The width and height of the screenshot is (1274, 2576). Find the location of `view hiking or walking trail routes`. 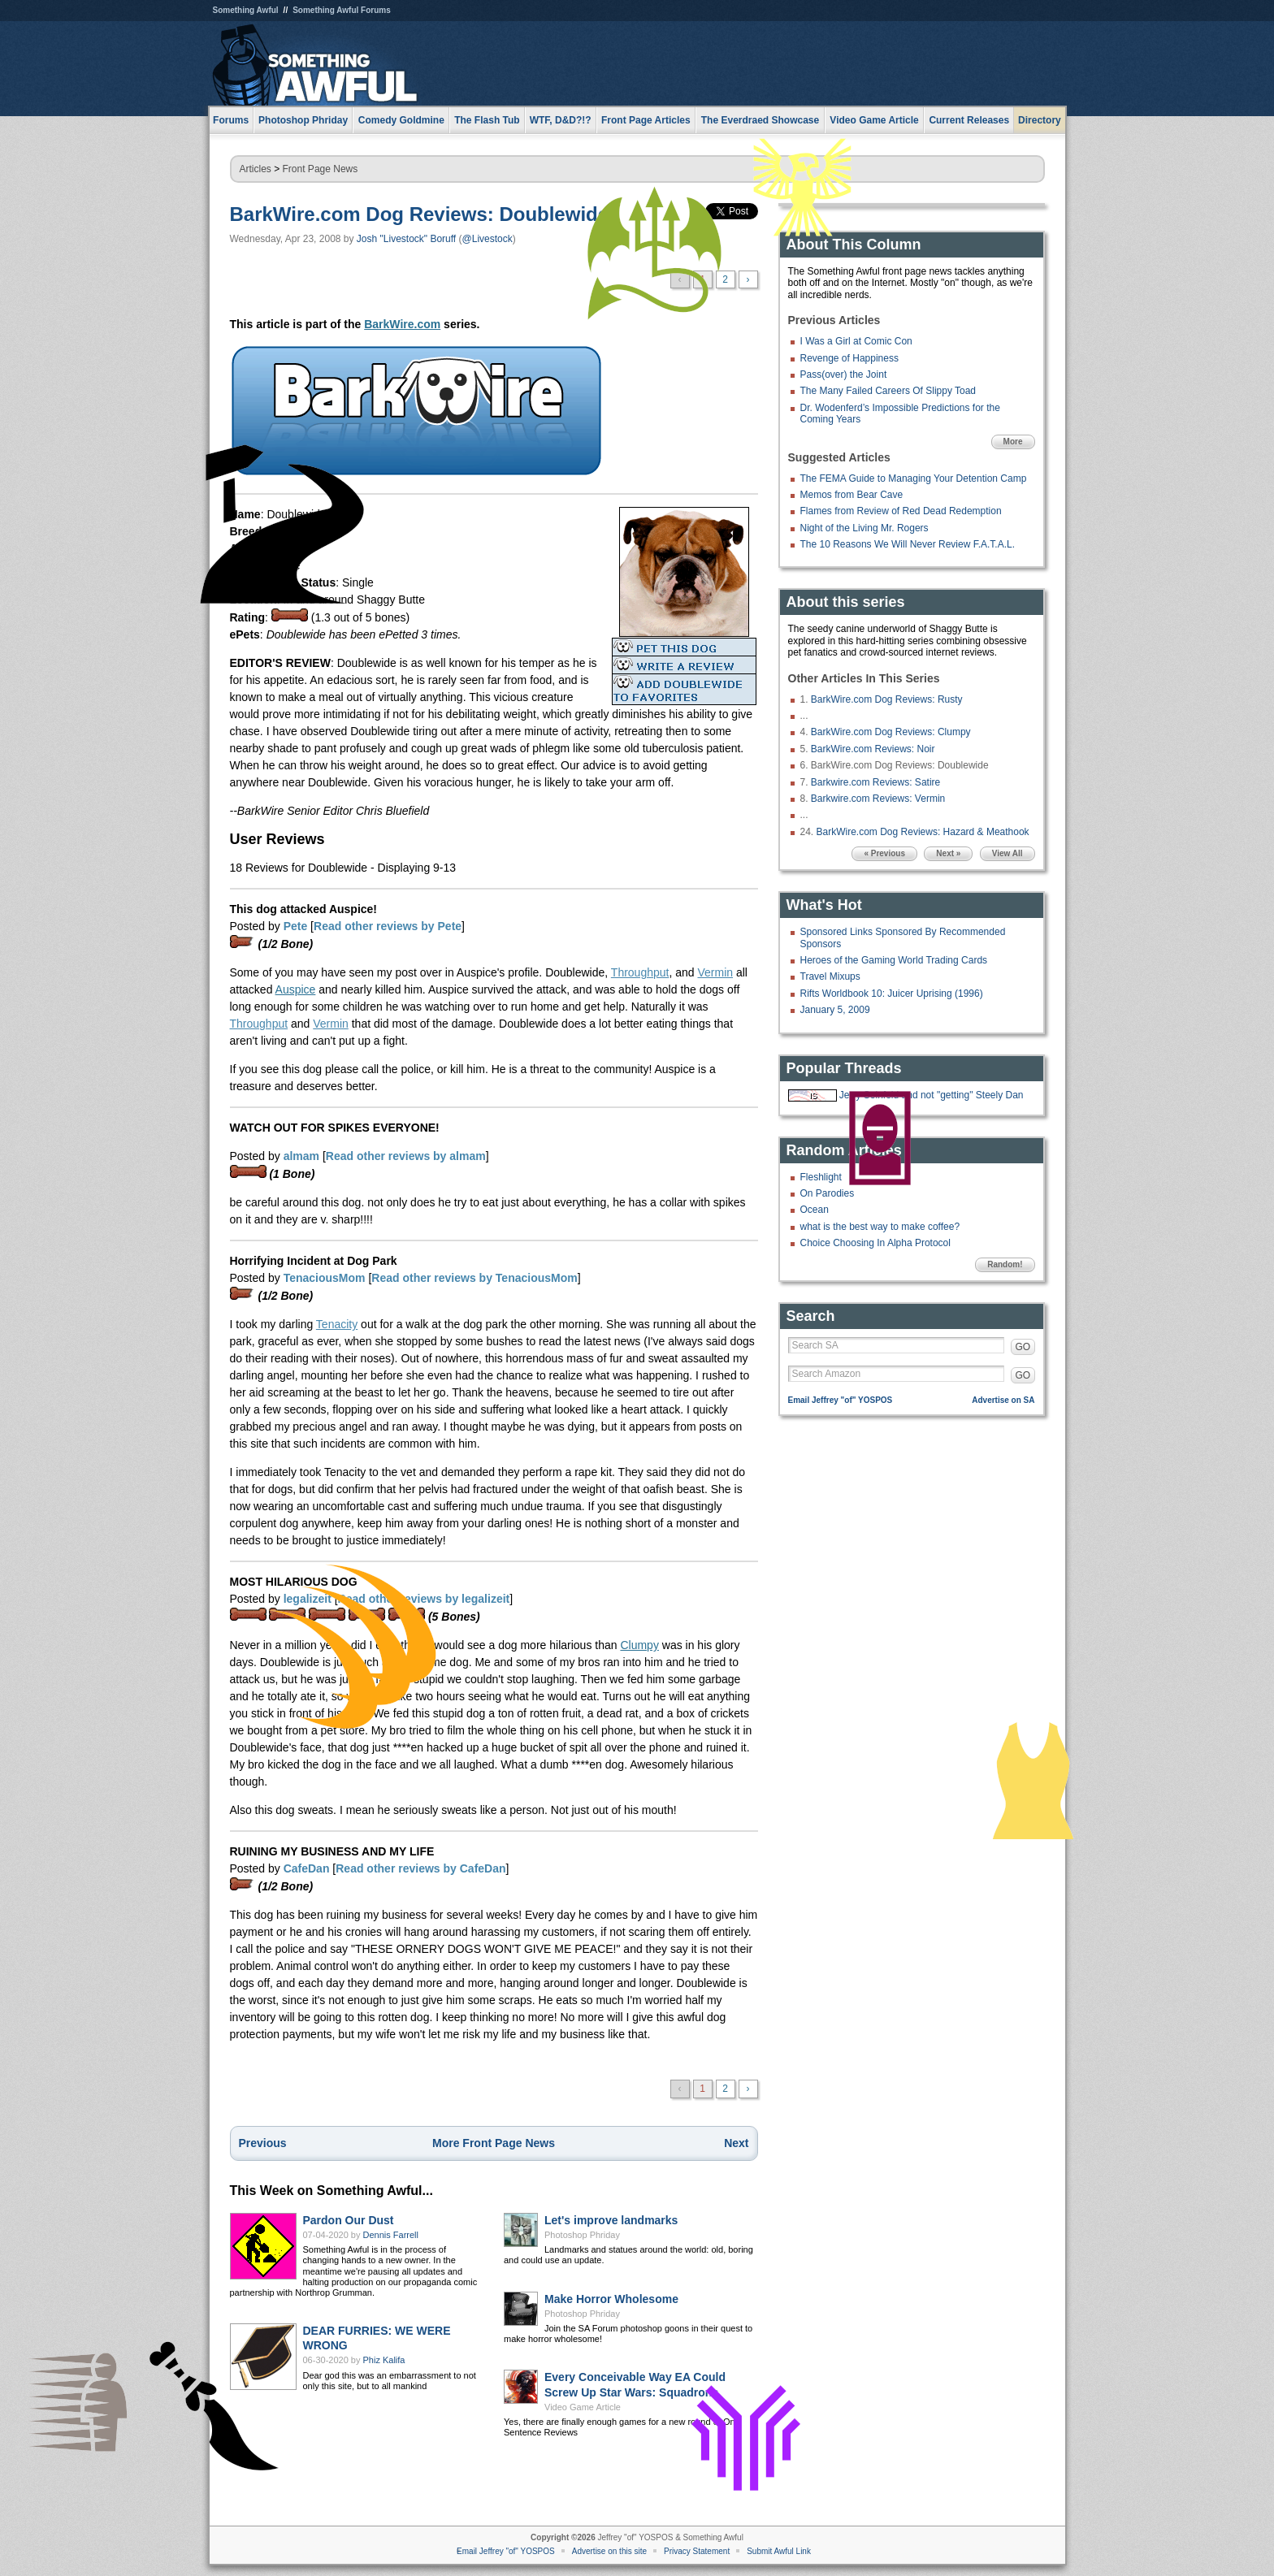

view hiking or walking trail routes is located at coordinates (281, 522).